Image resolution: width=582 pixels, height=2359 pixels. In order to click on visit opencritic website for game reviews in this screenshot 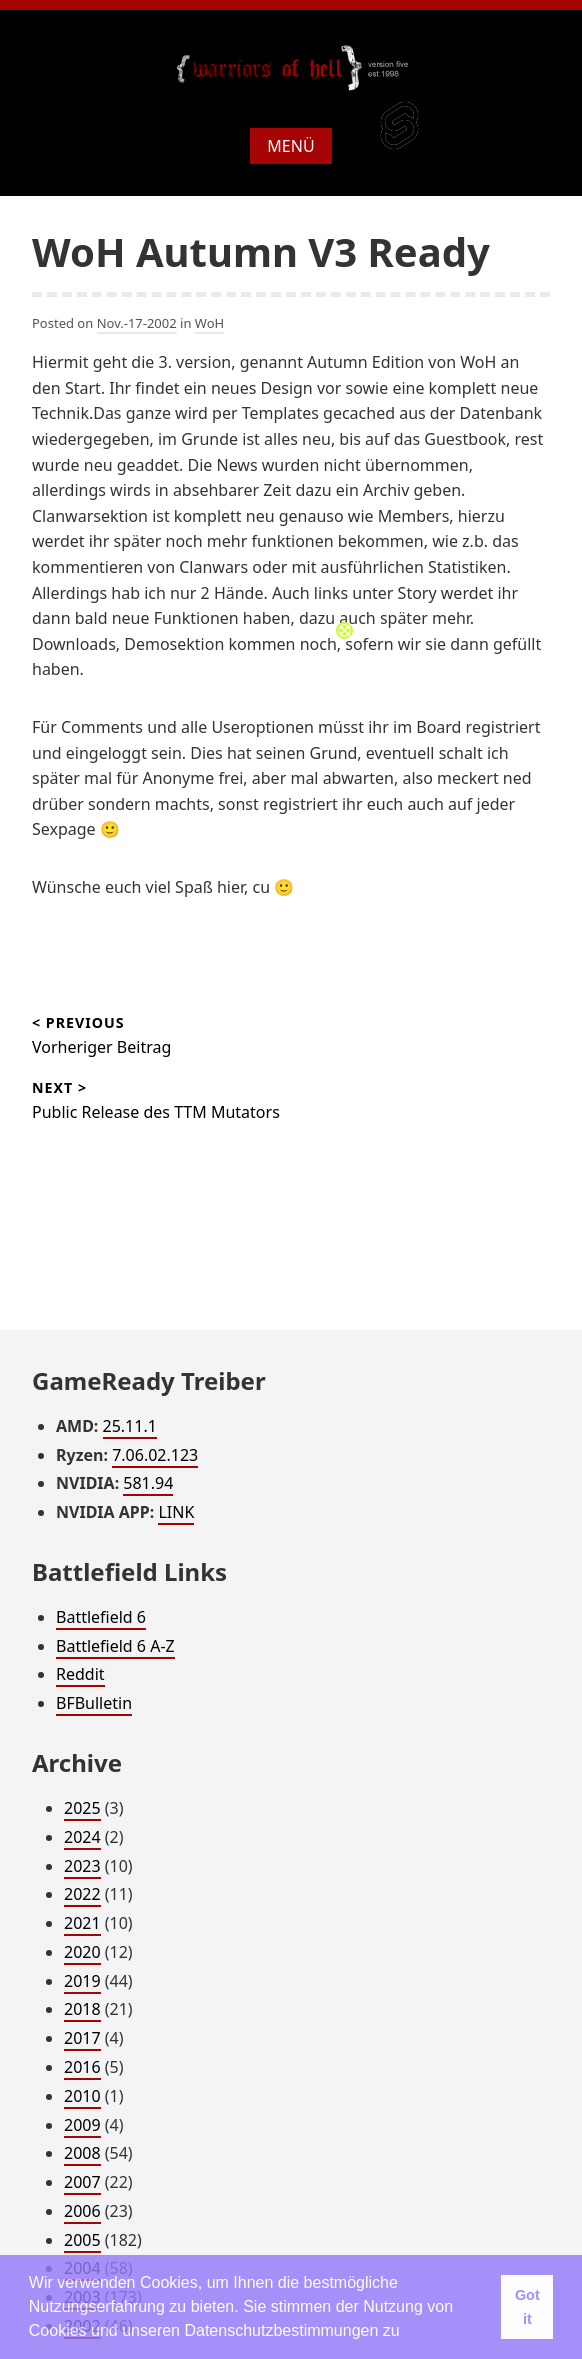, I will do `click(344, 630)`.